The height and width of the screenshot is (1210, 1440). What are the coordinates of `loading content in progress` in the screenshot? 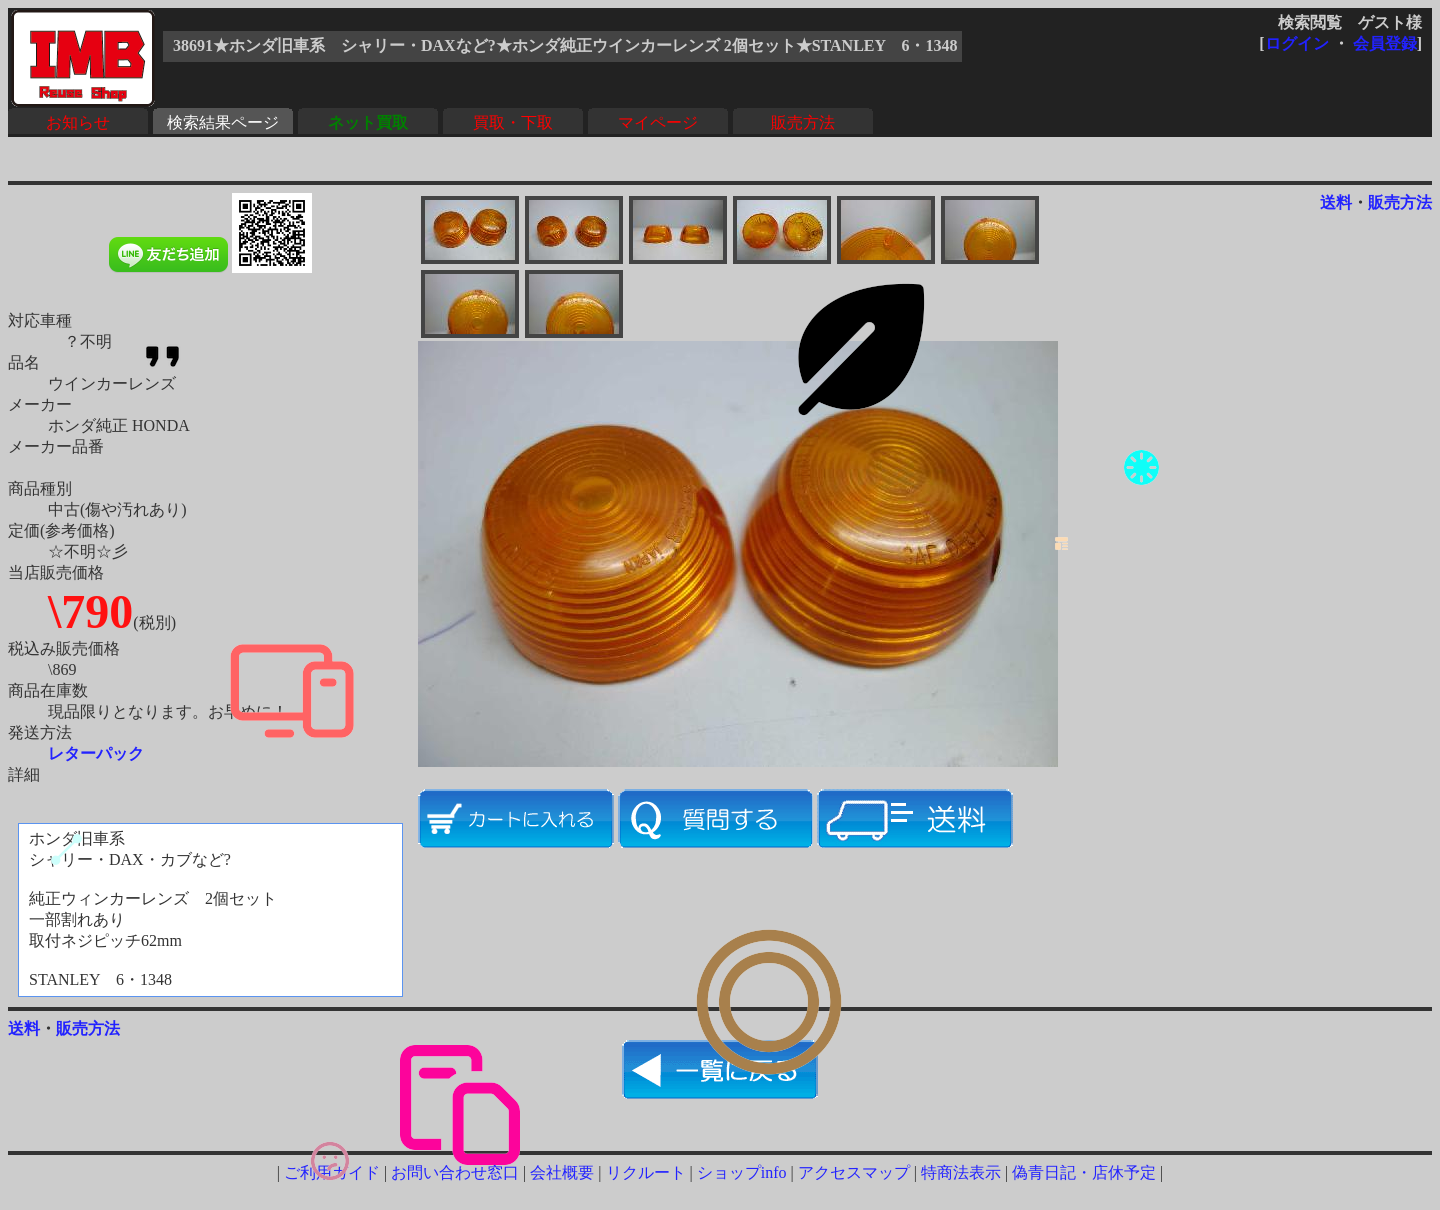 It's located at (1141, 467).